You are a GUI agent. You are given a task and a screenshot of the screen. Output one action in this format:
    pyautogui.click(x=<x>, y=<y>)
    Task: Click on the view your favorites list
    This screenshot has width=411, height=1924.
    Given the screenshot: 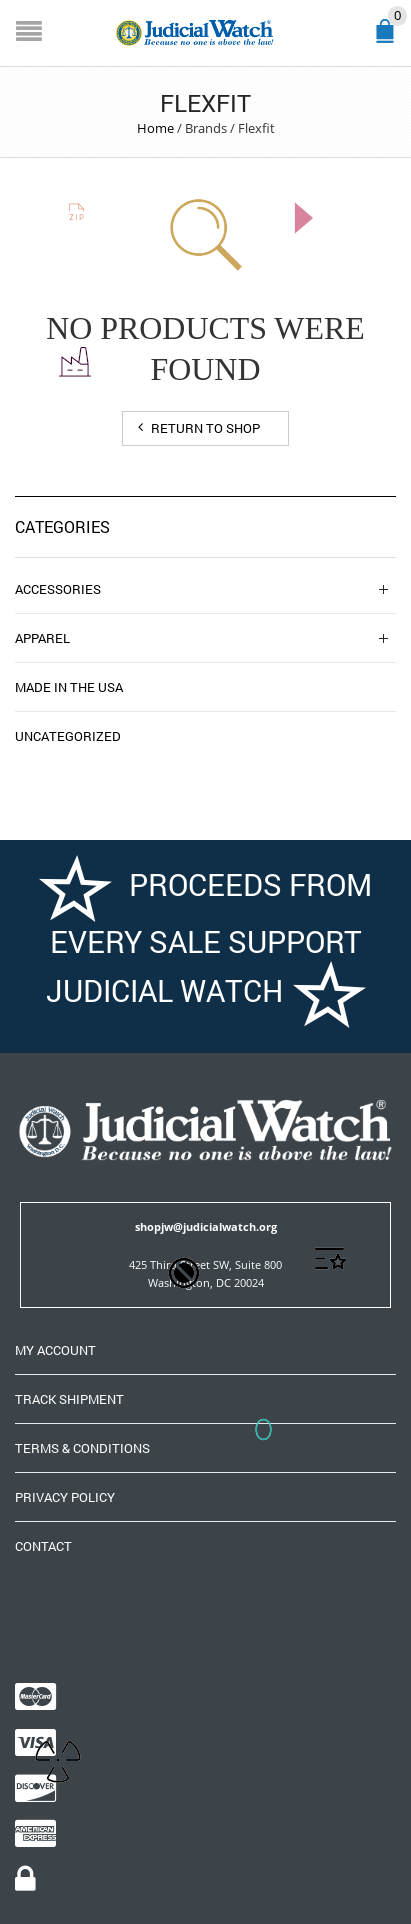 What is the action you would take?
    pyautogui.click(x=329, y=1258)
    